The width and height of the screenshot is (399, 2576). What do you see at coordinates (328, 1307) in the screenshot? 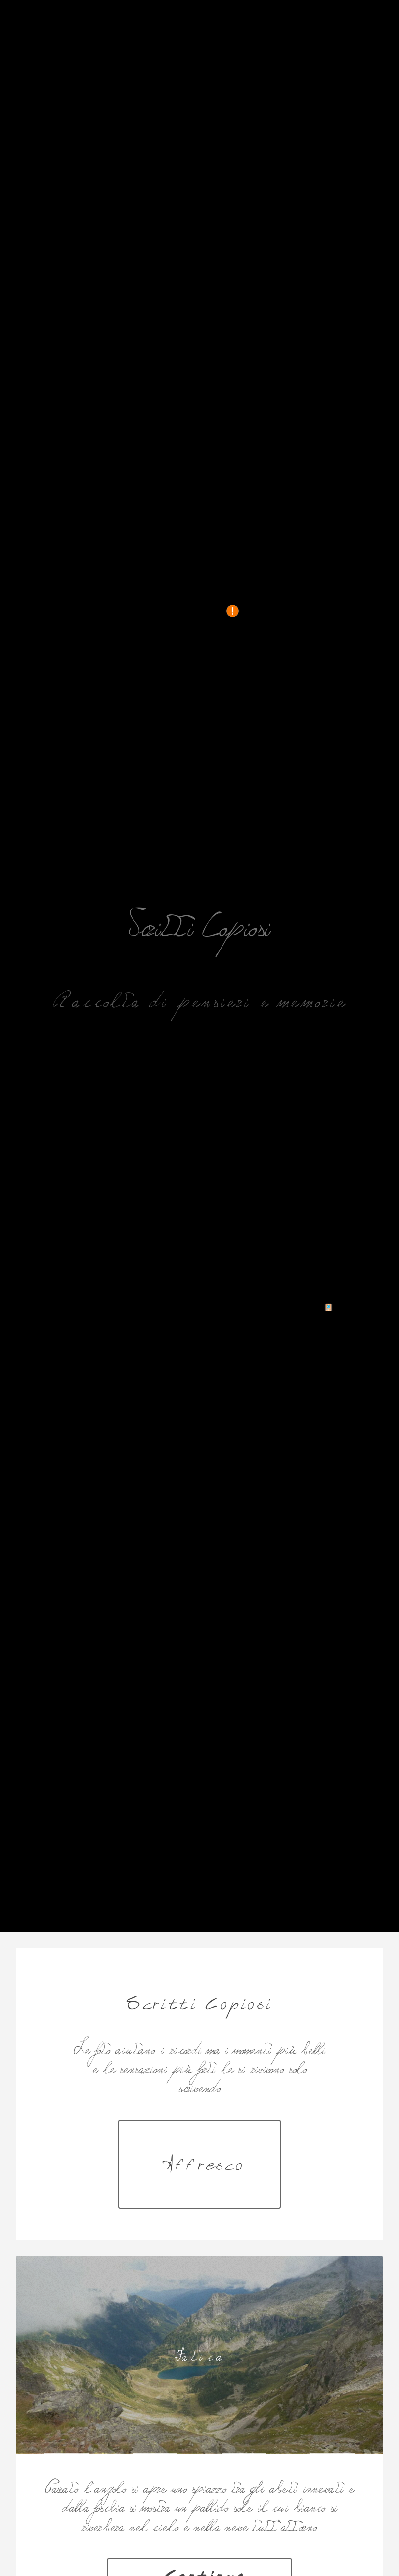
I see `system package upgrade in progress` at bounding box center [328, 1307].